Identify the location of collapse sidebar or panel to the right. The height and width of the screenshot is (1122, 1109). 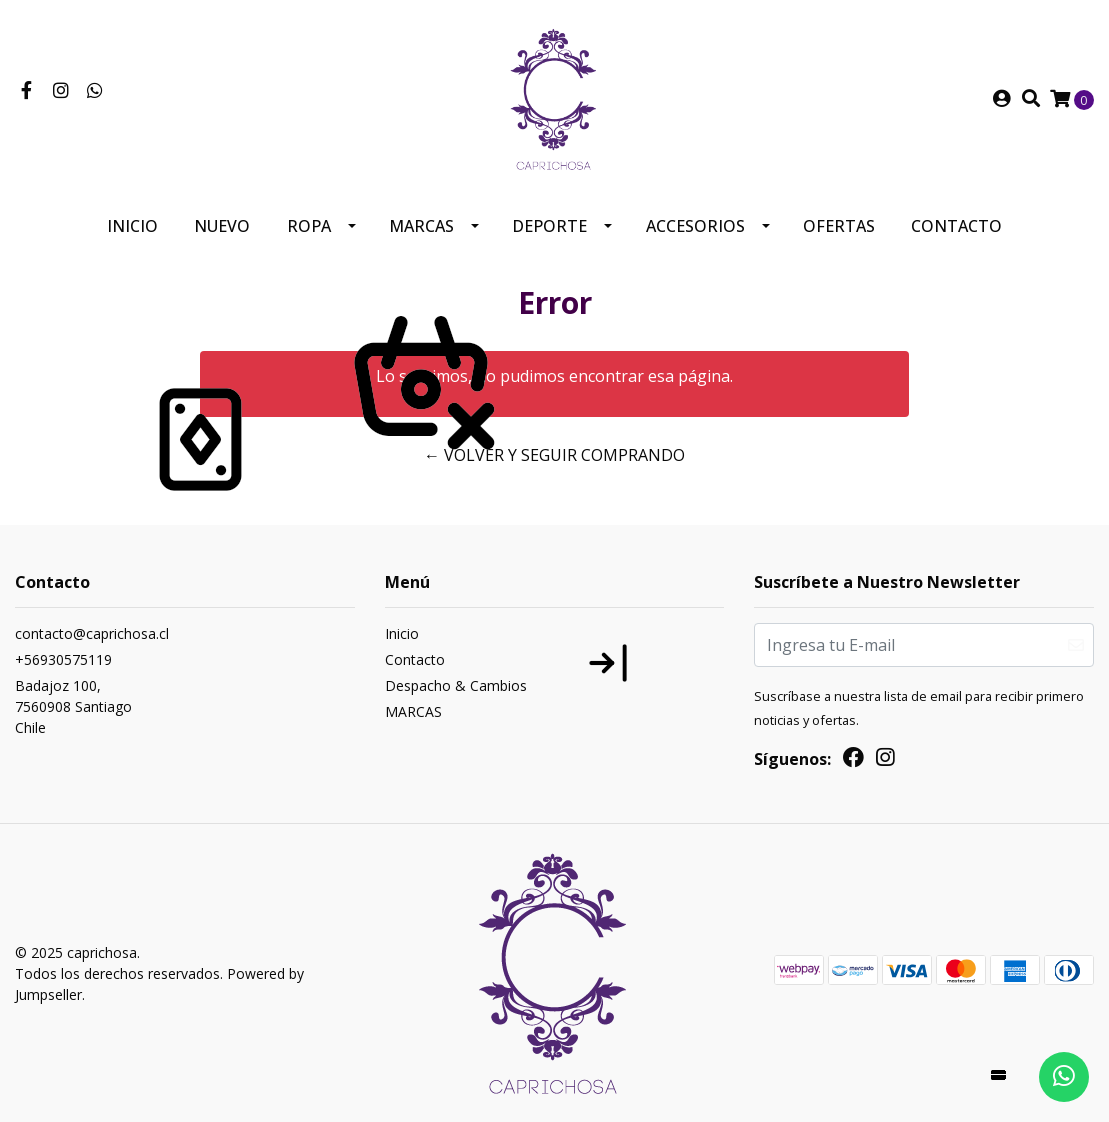
(608, 663).